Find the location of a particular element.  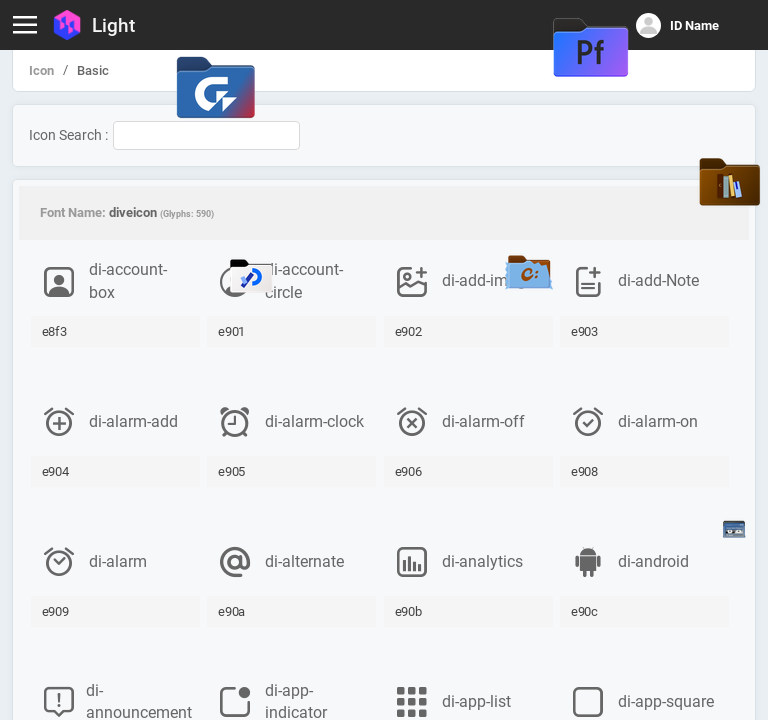

indicates tape or cassette media storage is located at coordinates (734, 530).